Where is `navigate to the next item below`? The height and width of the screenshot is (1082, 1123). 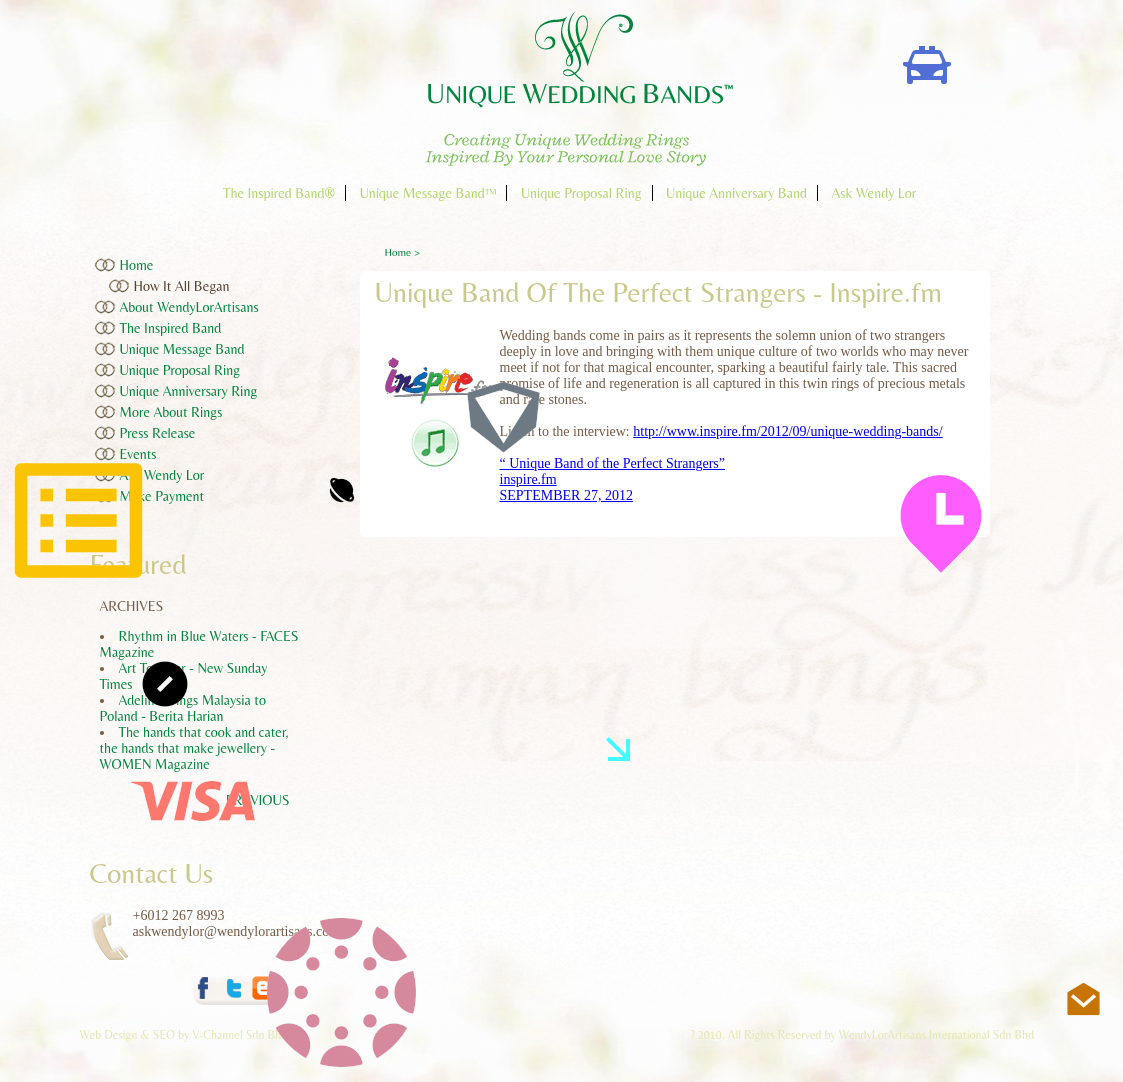 navigate to the next item below is located at coordinates (618, 749).